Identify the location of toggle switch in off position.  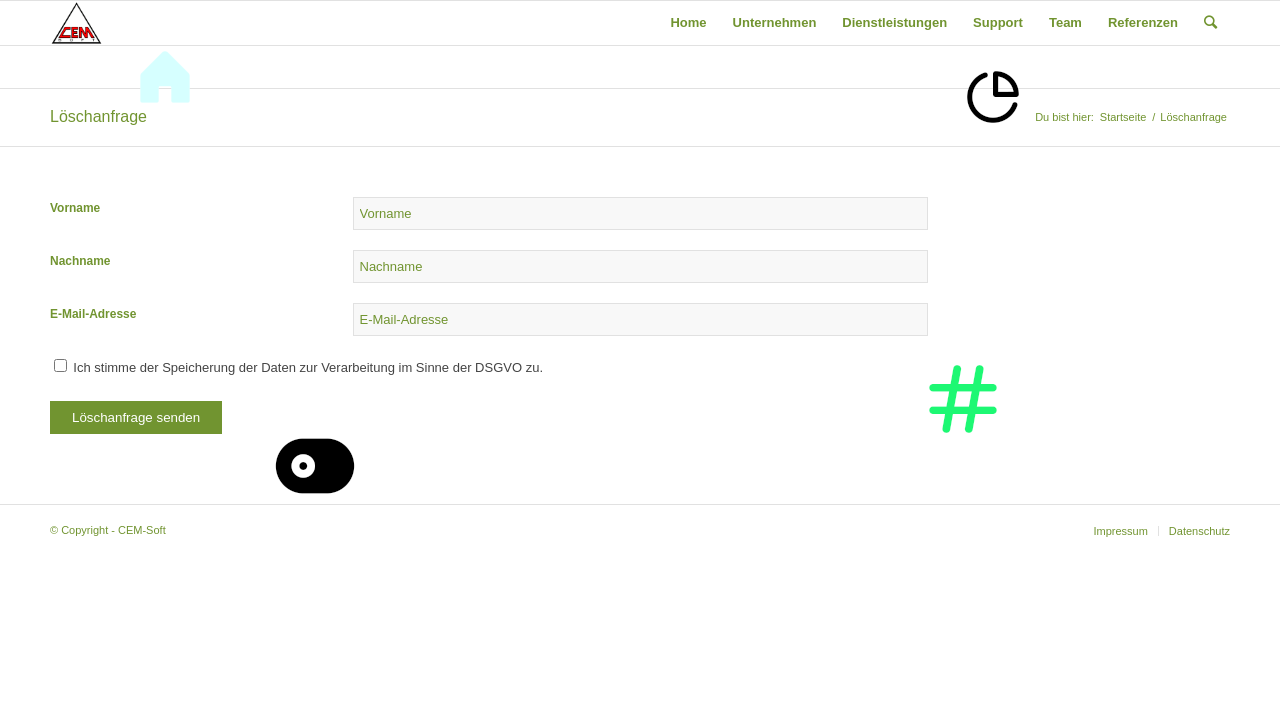
(315, 466).